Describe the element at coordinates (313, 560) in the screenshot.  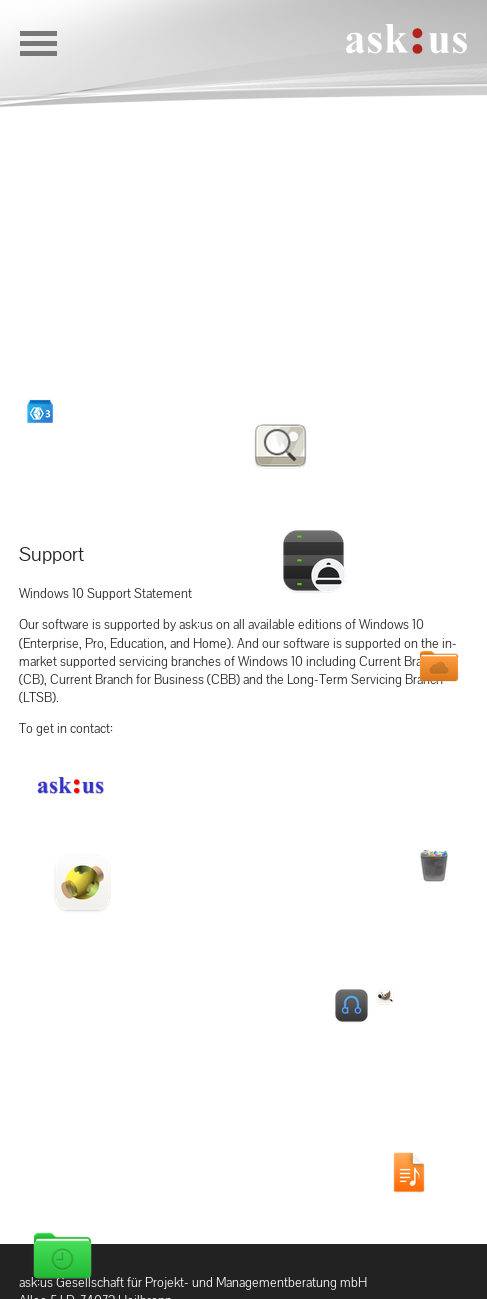
I see `configure network server discovery settings` at that location.